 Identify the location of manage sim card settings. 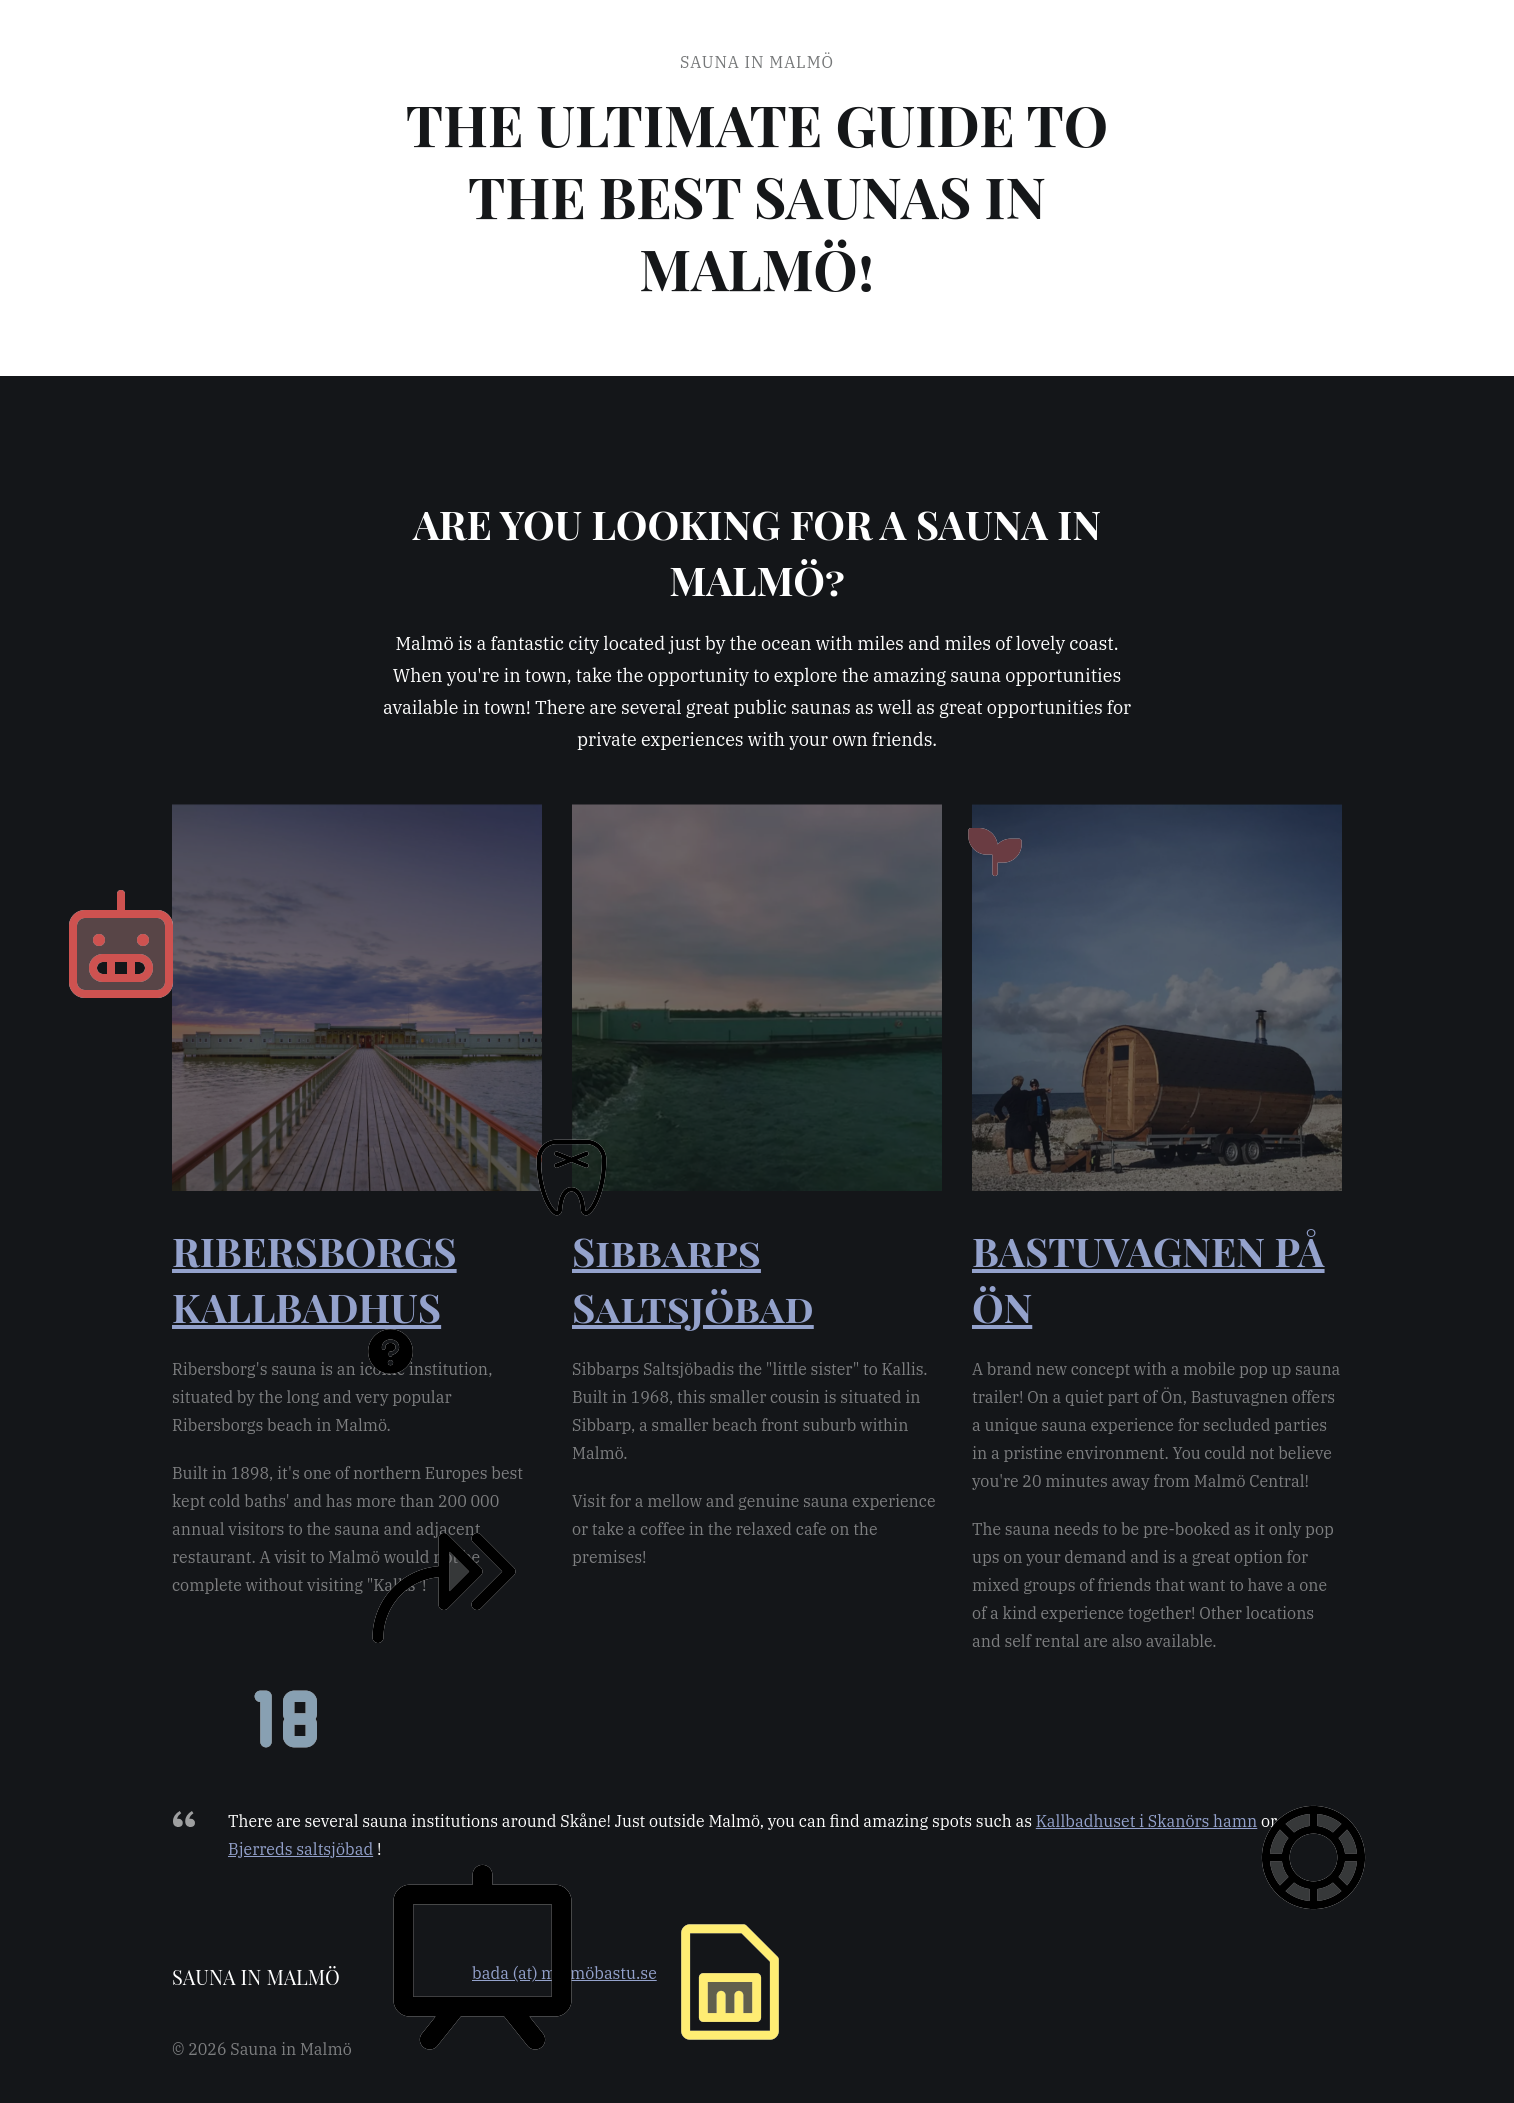
(730, 1982).